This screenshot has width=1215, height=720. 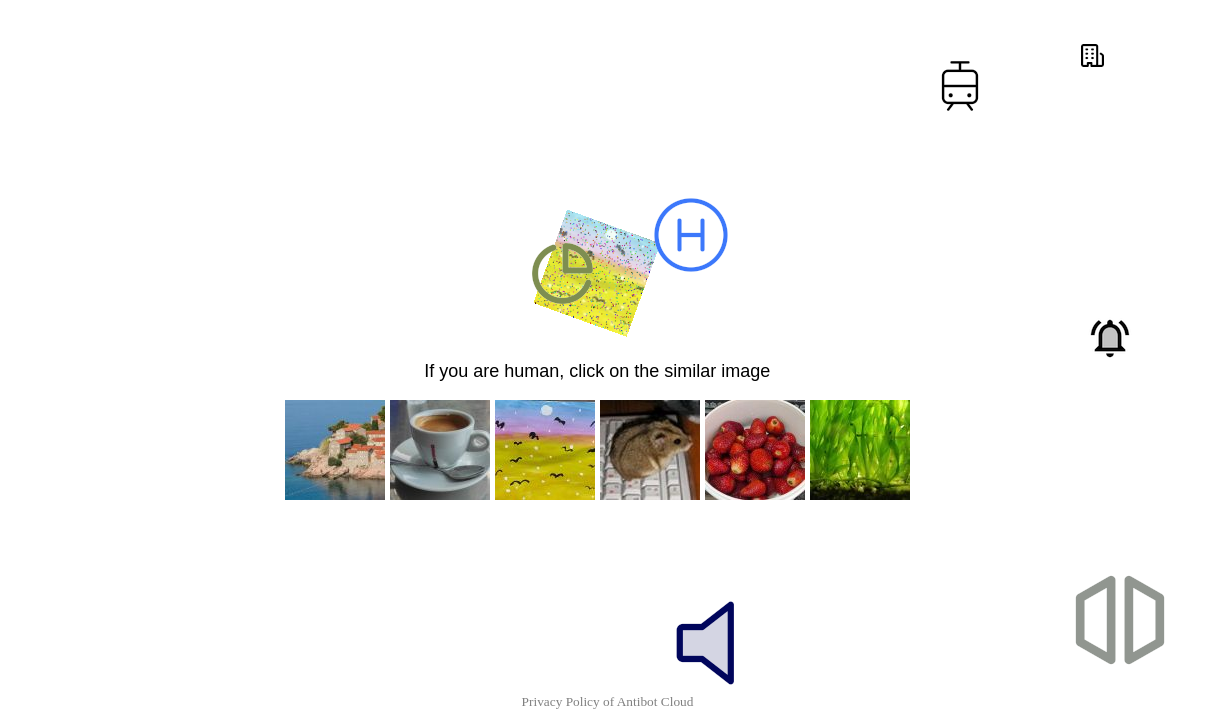 I want to click on speaker with no volume or sound output, so click(x=718, y=643).